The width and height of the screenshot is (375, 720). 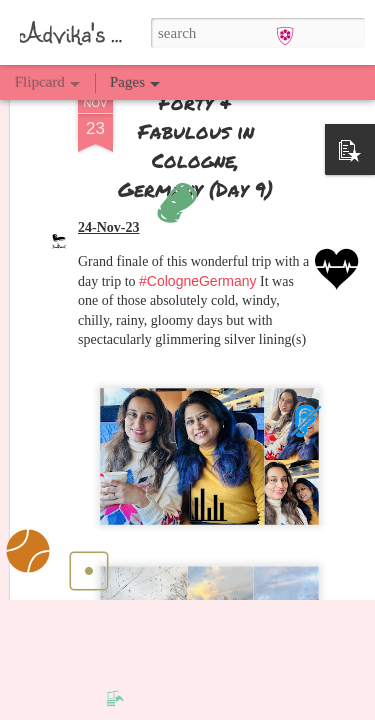 What do you see at coordinates (208, 502) in the screenshot?
I see `view statistical data or analytics` at bounding box center [208, 502].